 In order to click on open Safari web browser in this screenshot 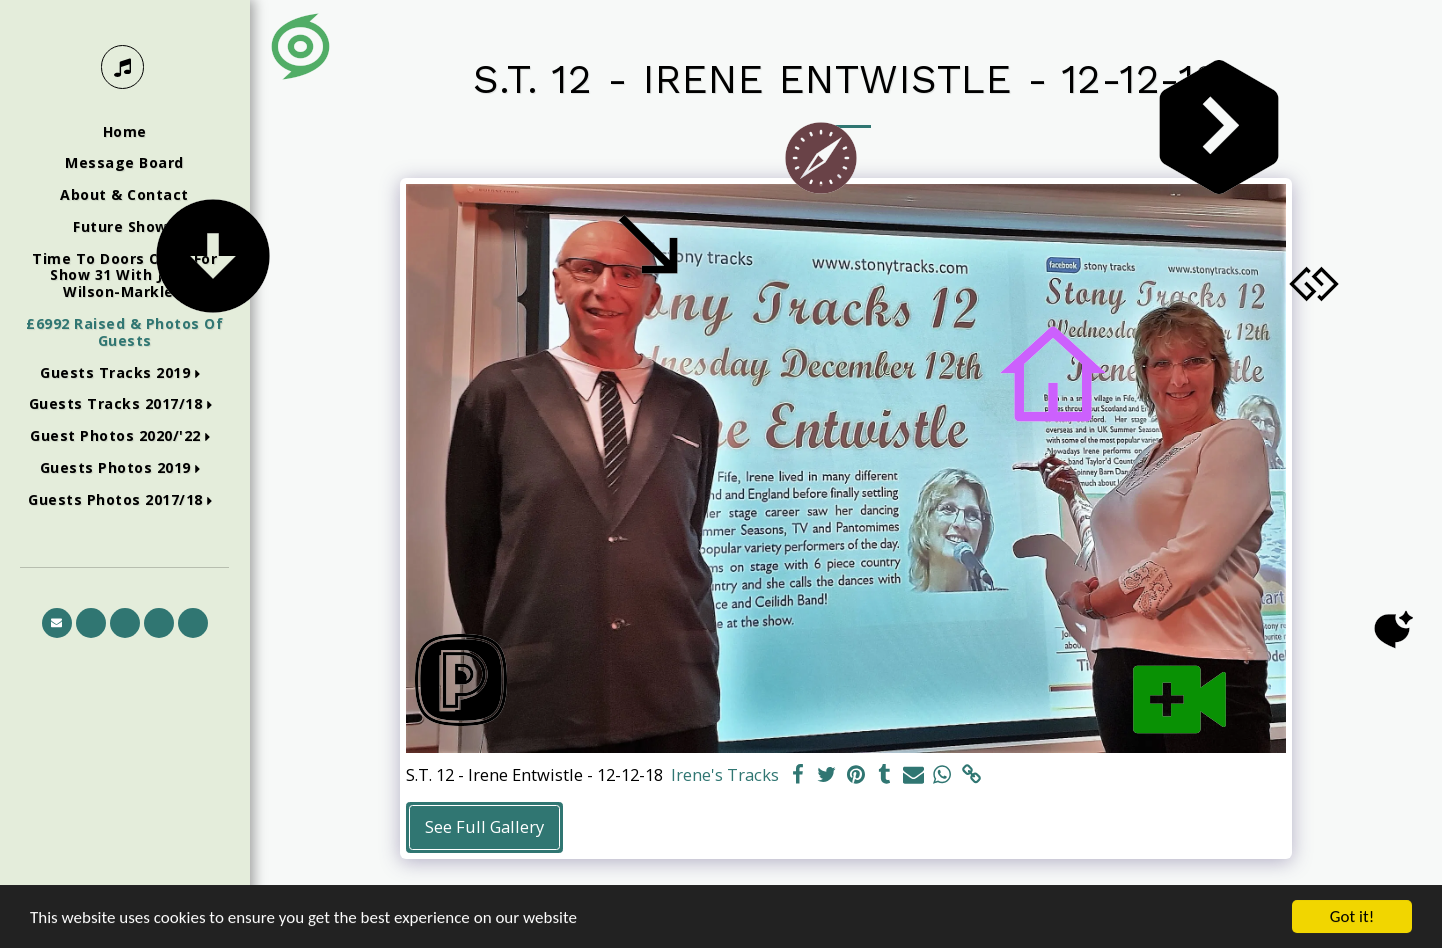, I will do `click(821, 158)`.